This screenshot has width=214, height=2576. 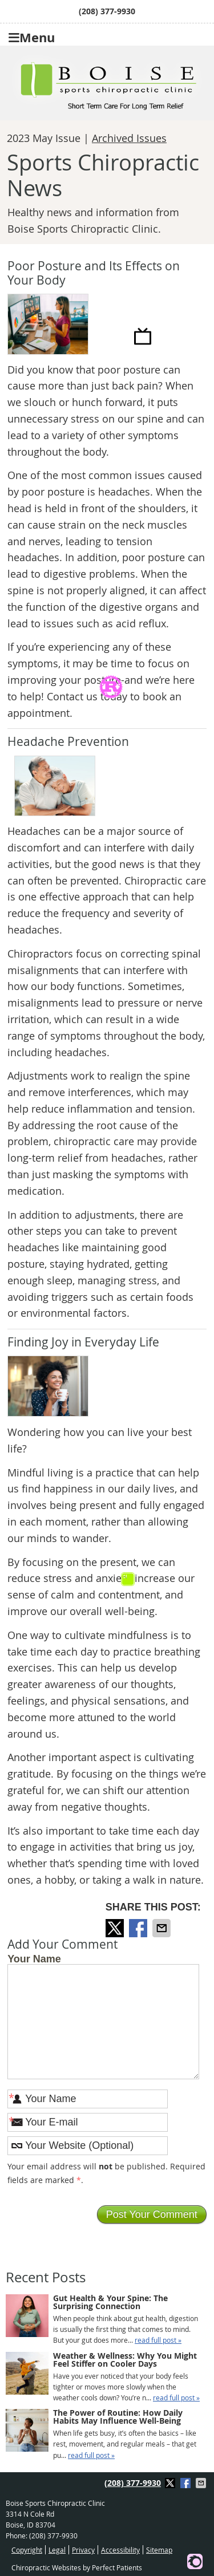 What do you see at coordinates (143, 337) in the screenshot?
I see `access TV or video streaming features` at bounding box center [143, 337].